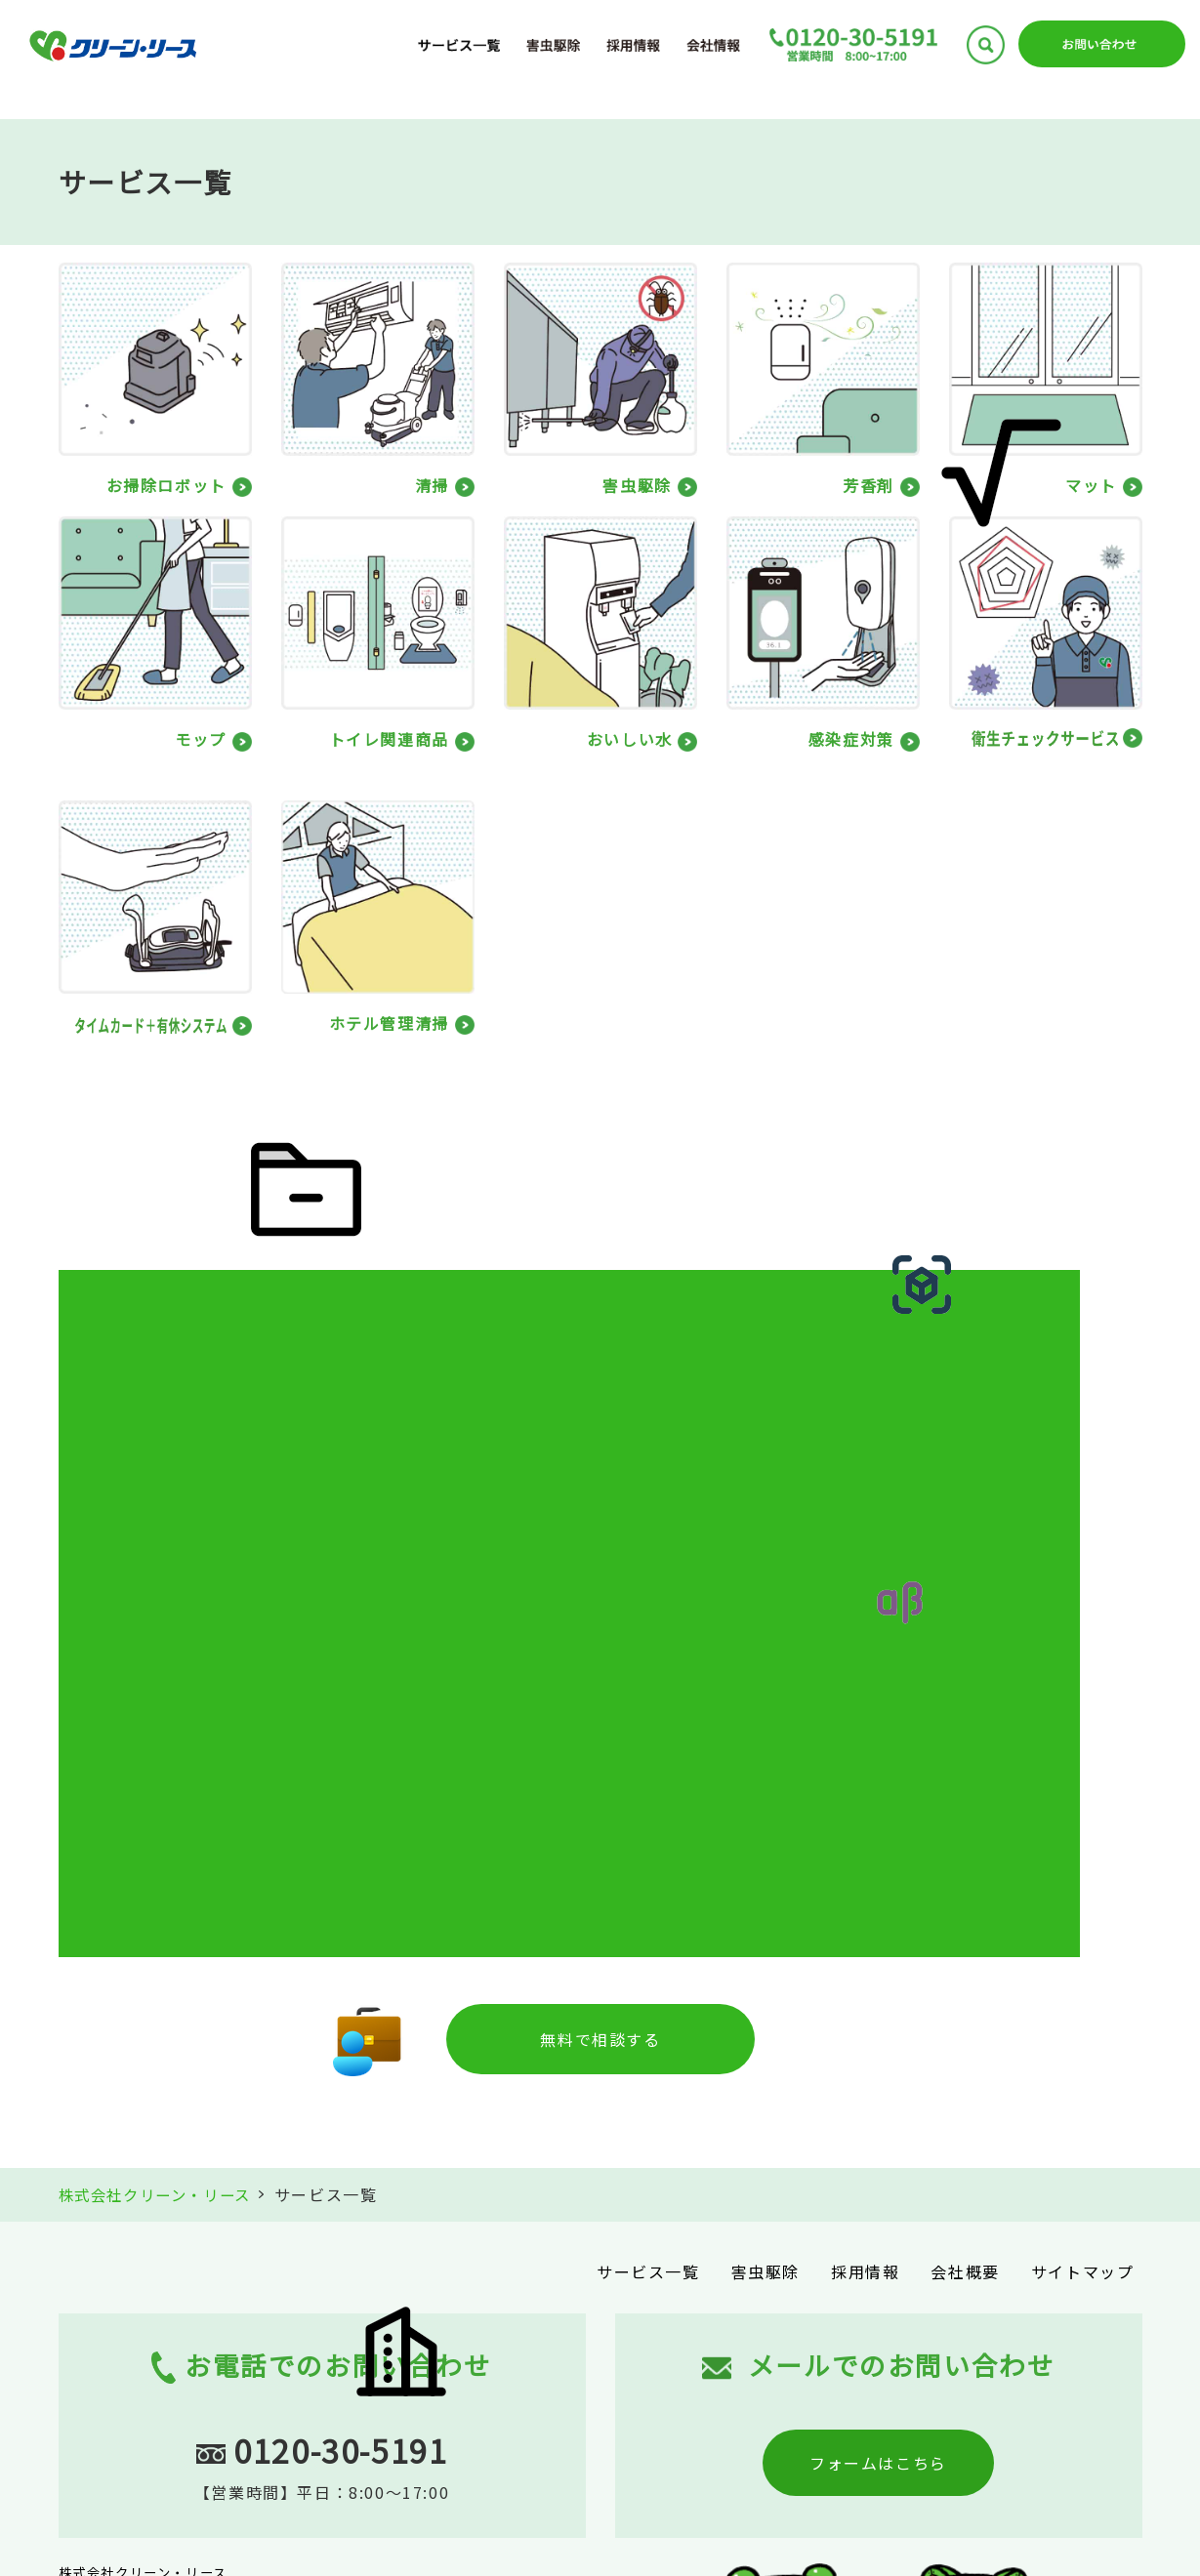  I want to click on access your work profile or business account, so click(369, 2040).